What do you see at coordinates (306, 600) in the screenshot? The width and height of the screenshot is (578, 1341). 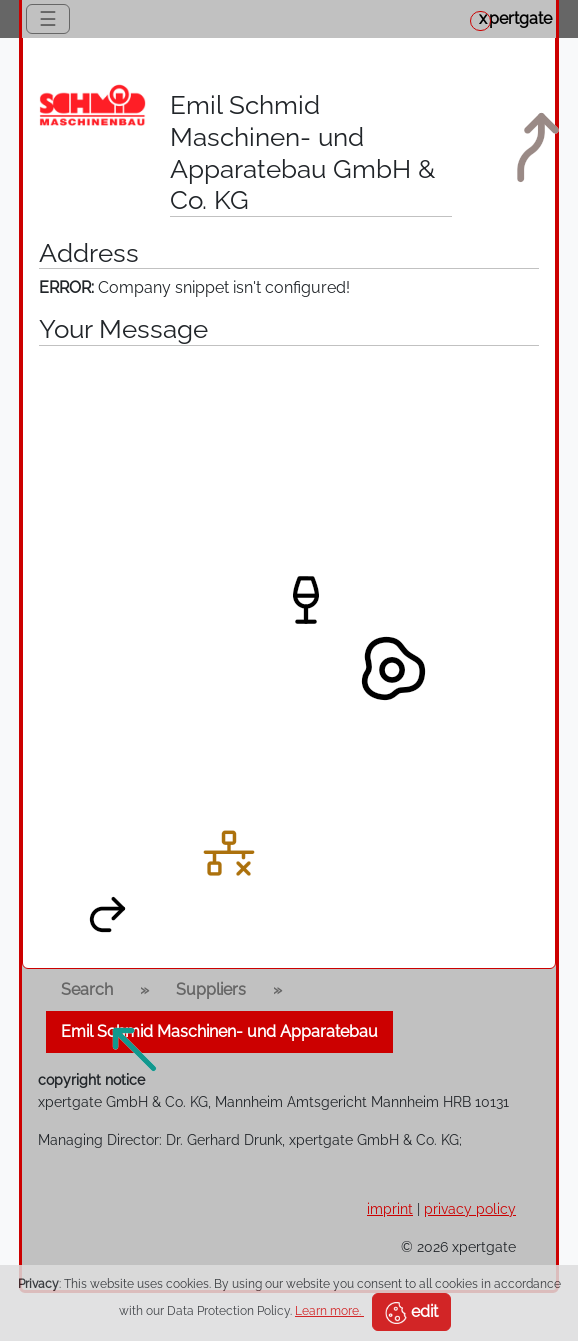 I see `browse wine selection or menu` at bounding box center [306, 600].